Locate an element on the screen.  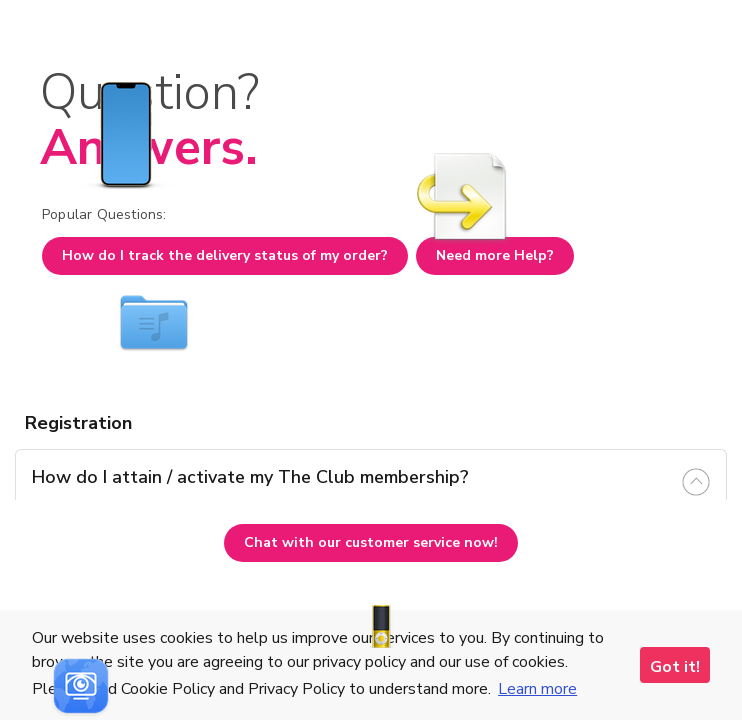
open your audio files folder is located at coordinates (154, 322).